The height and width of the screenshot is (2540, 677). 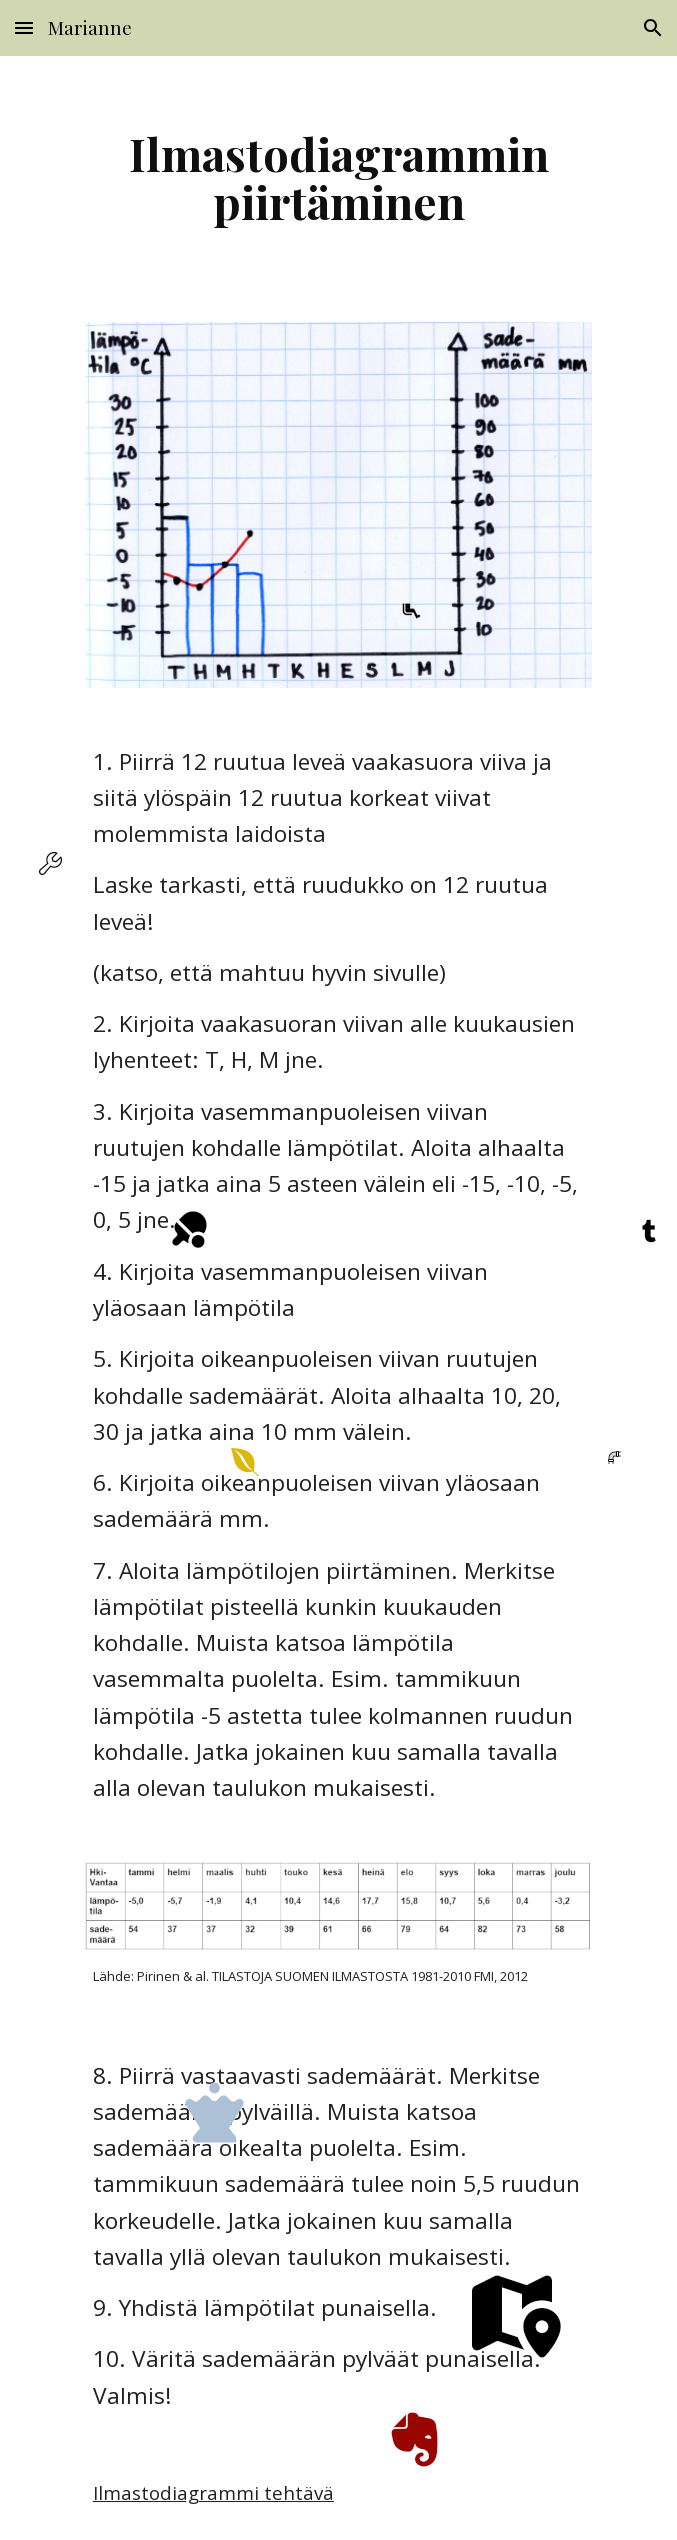 What do you see at coordinates (411, 611) in the screenshot?
I see `select extra legroom seating option` at bounding box center [411, 611].